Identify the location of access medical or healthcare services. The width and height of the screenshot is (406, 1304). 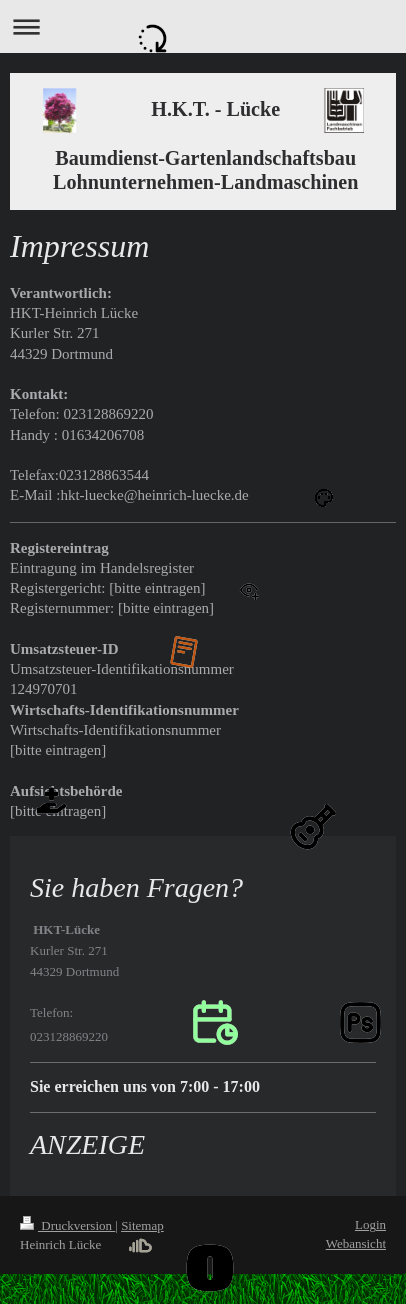
(51, 800).